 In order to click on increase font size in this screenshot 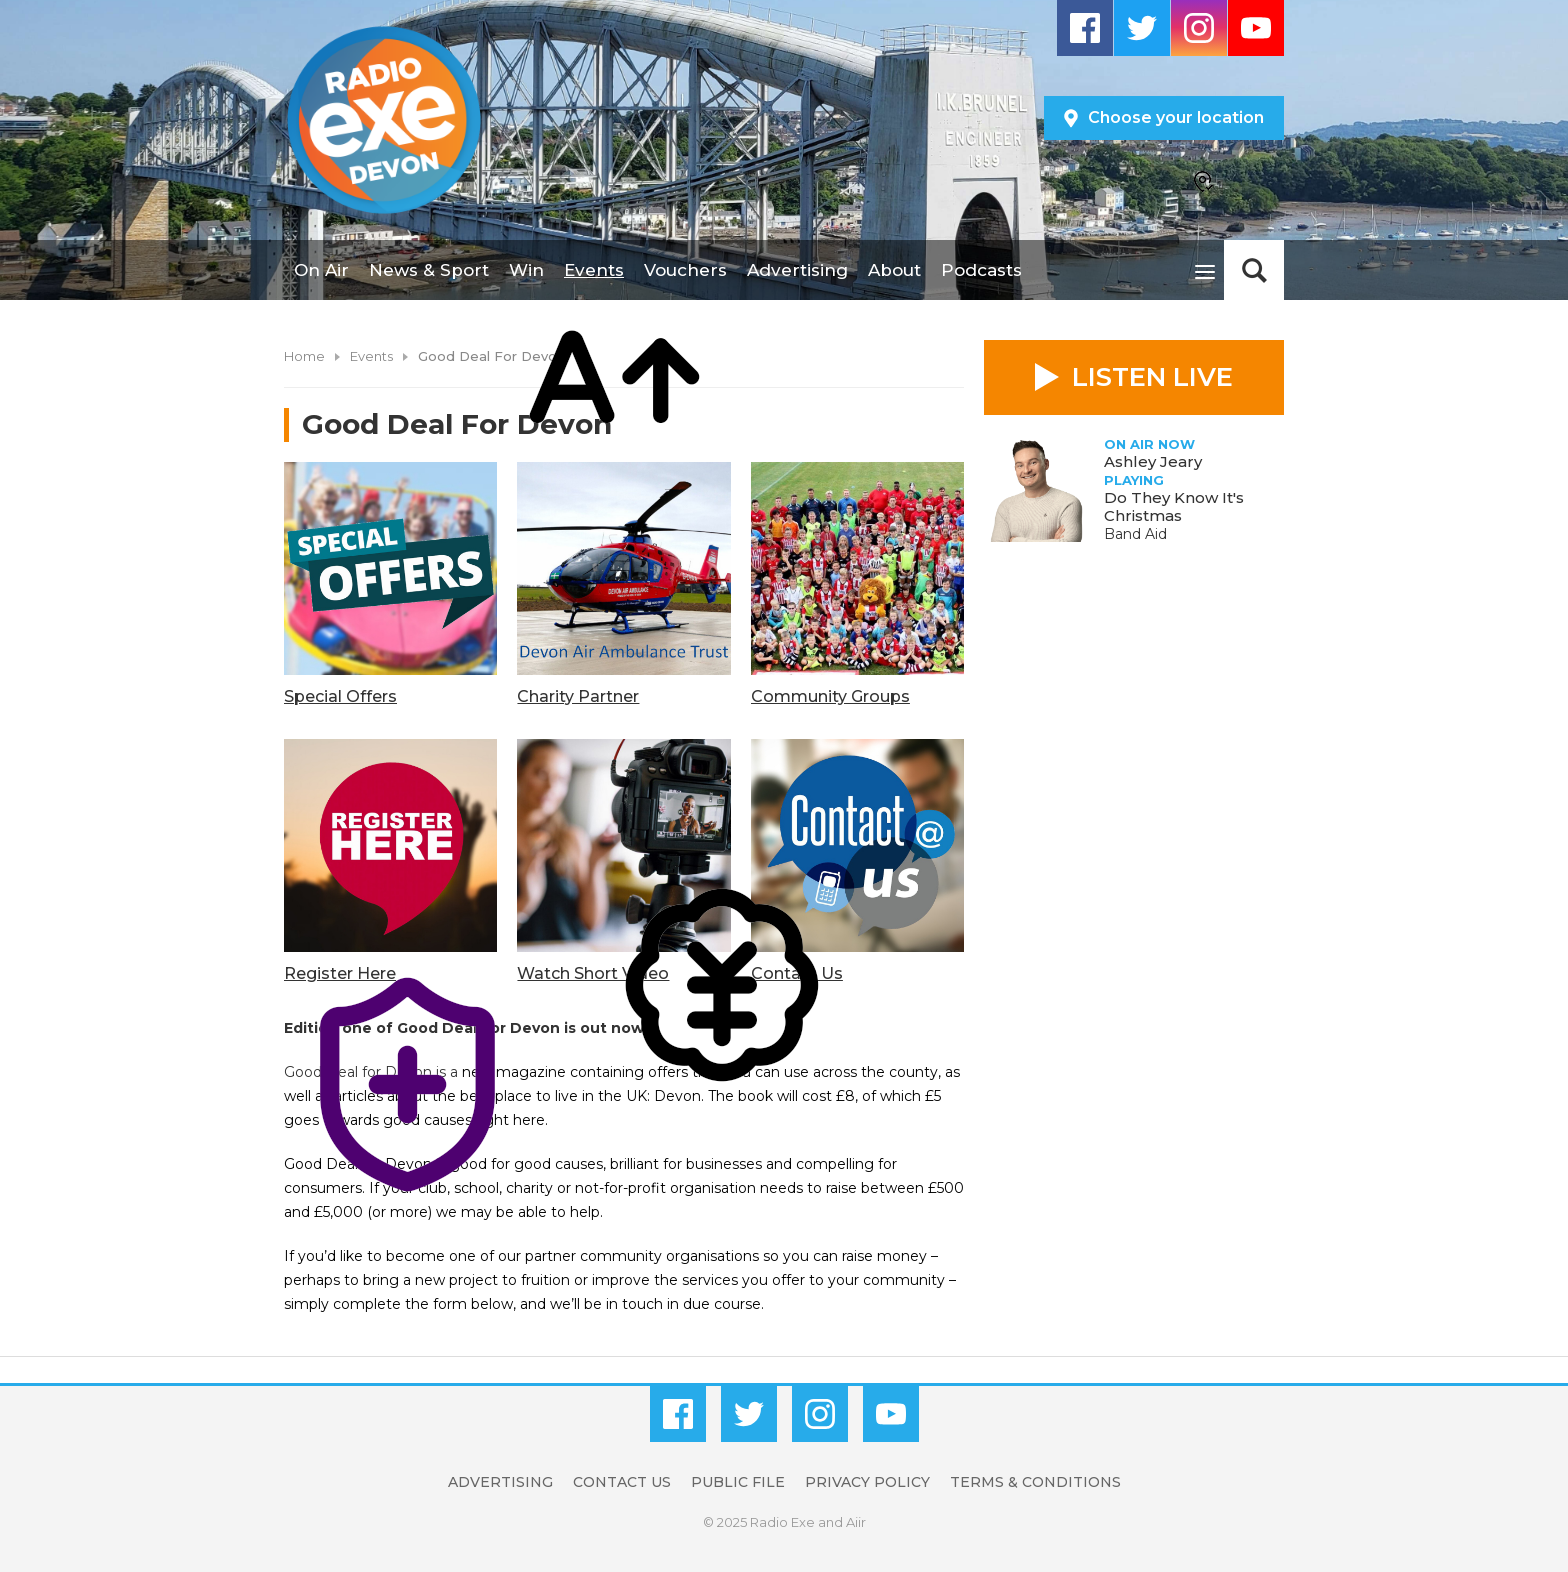, I will do `click(614, 384)`.